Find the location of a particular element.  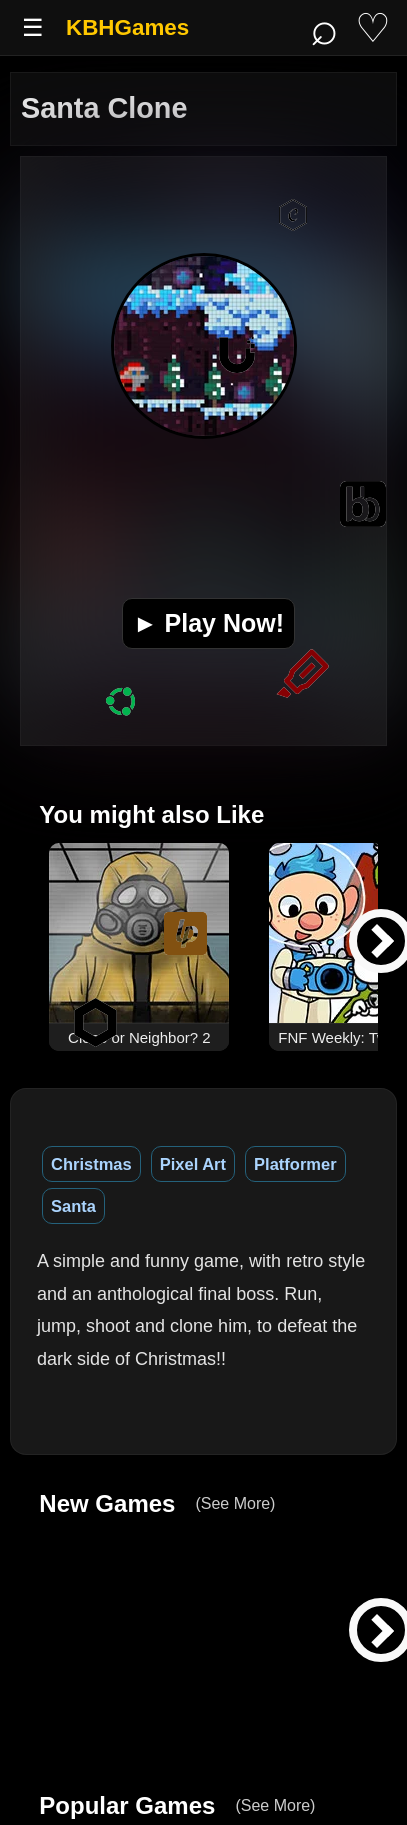

open the Chai app is located at coordinates (293, 215).